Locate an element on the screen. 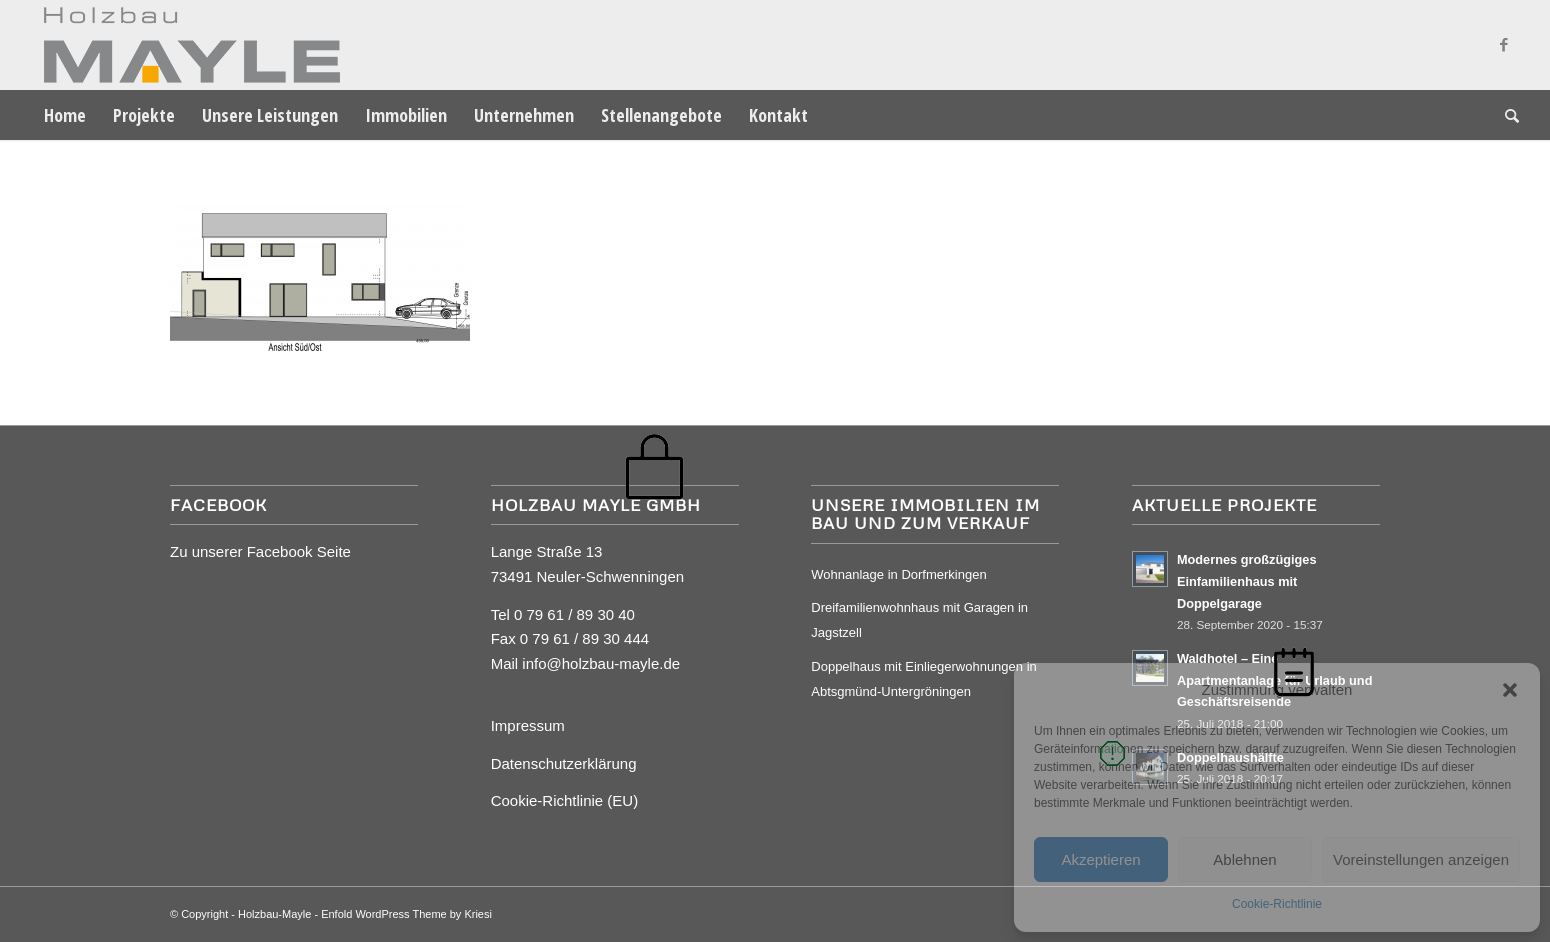  indicates a warning or critical alert is located at coordinates (1112, 753).